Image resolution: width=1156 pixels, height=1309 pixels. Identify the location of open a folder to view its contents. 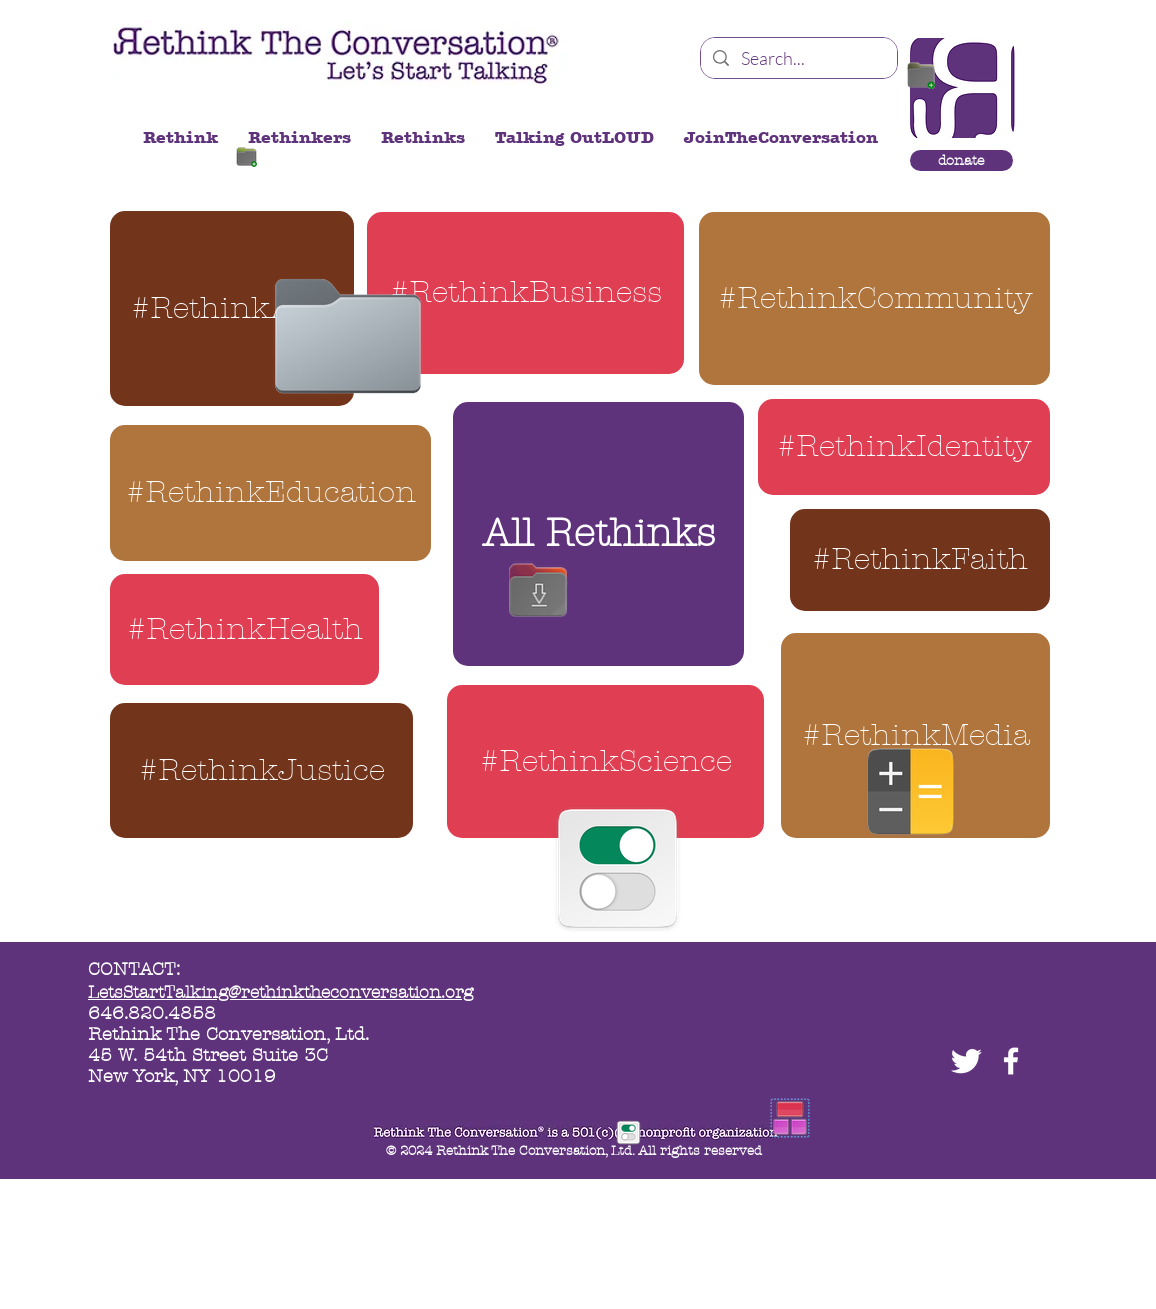
(348, 340).